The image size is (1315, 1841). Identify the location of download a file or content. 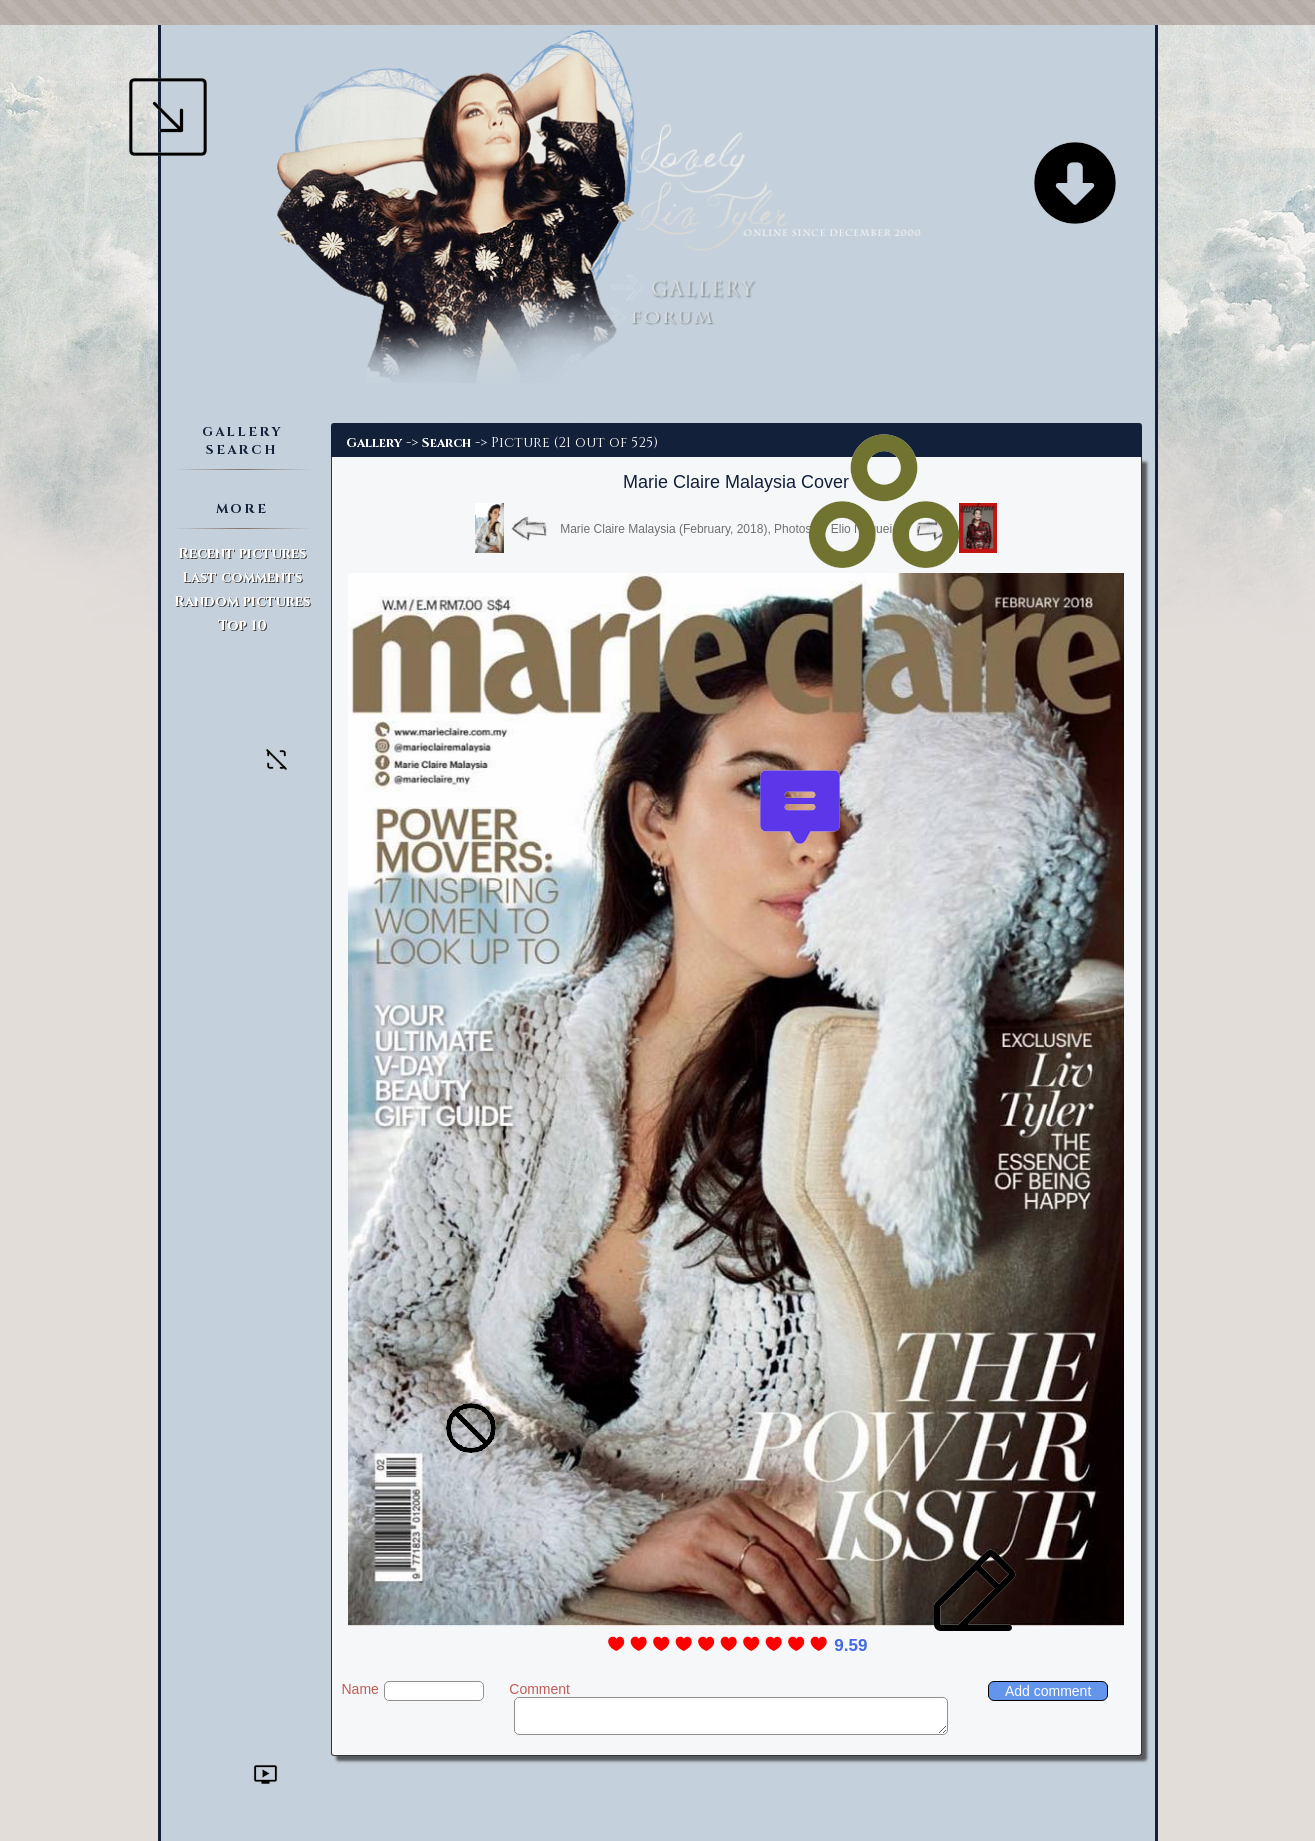
(1075, 183).